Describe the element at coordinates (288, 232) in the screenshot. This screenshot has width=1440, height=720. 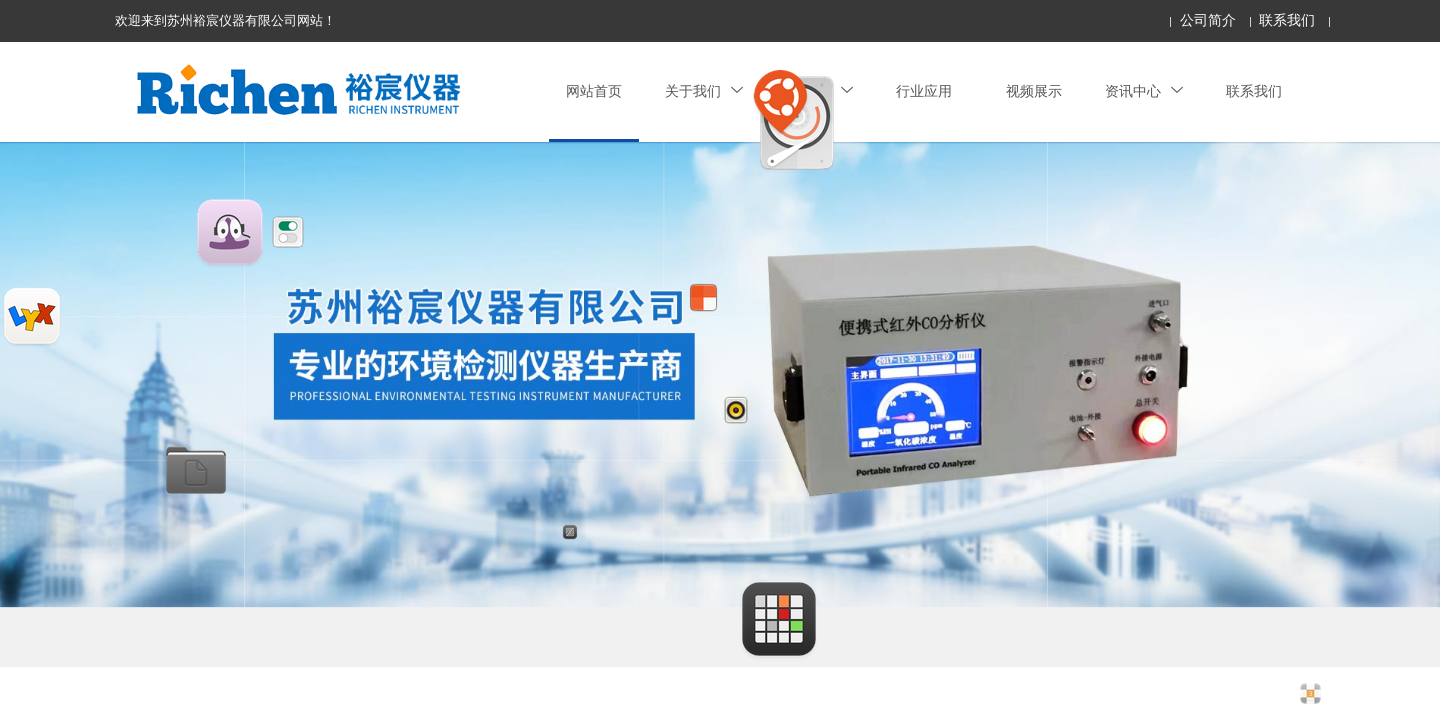
I see `open desktop settings and preferences` at that location.